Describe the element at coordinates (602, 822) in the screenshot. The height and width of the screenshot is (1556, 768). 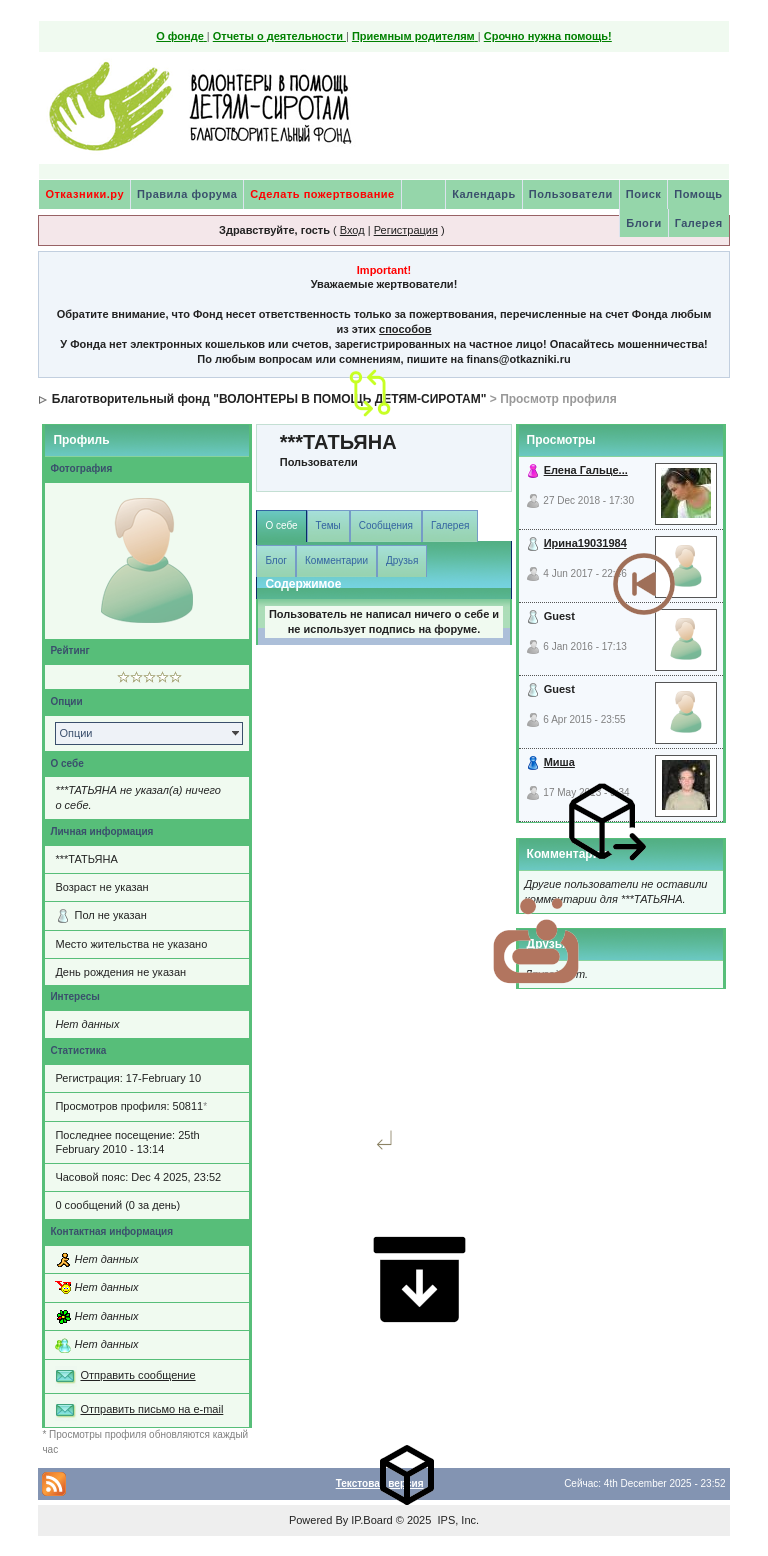
I see `method with return value in code editor` at that location.